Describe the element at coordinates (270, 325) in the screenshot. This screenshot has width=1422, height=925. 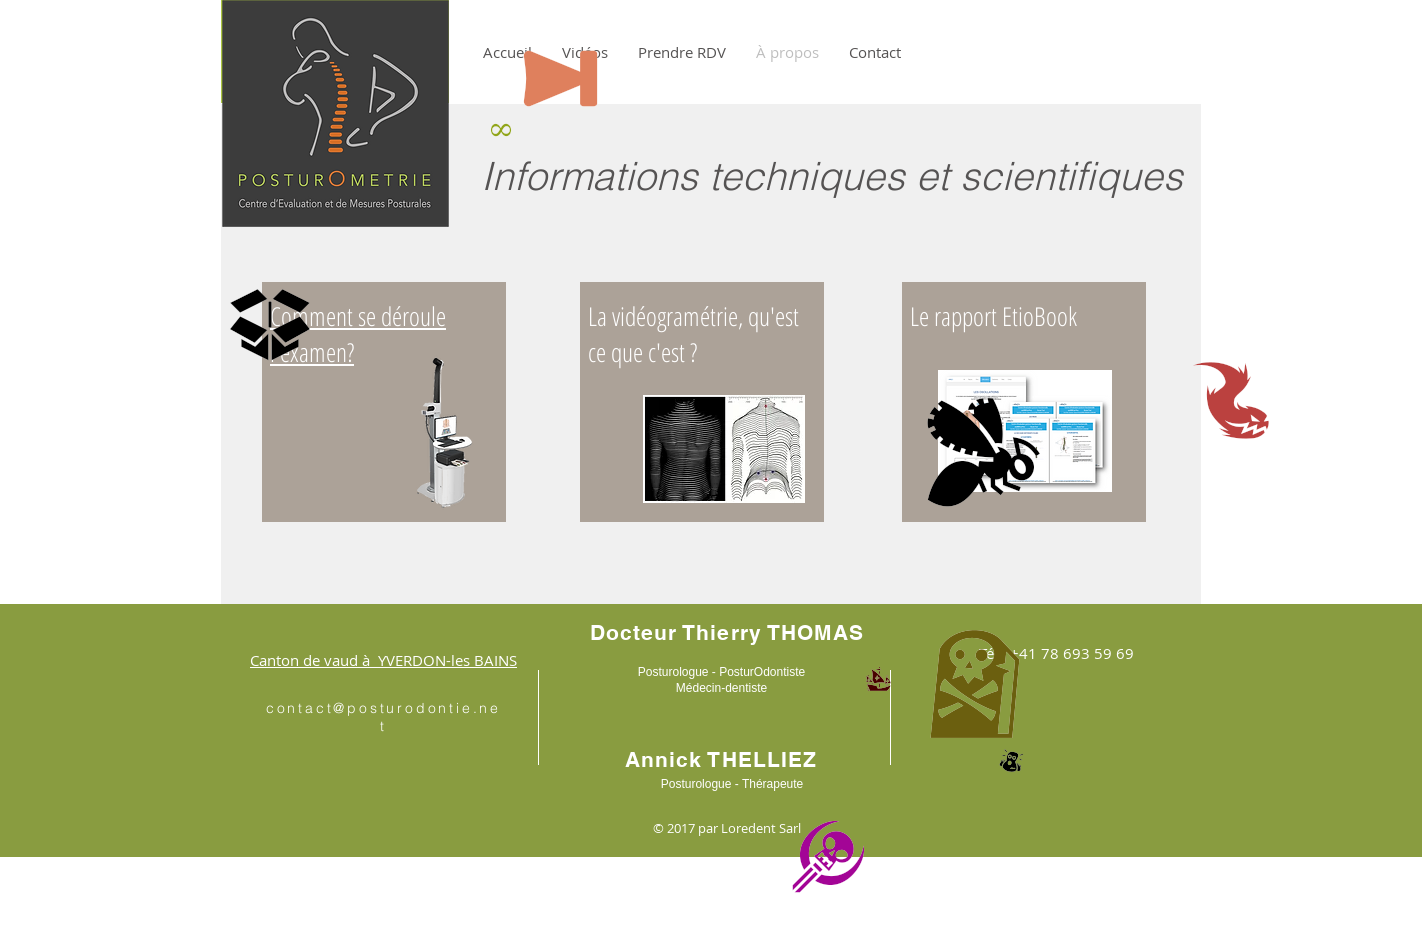
I see `view package or shipping details` at that location.